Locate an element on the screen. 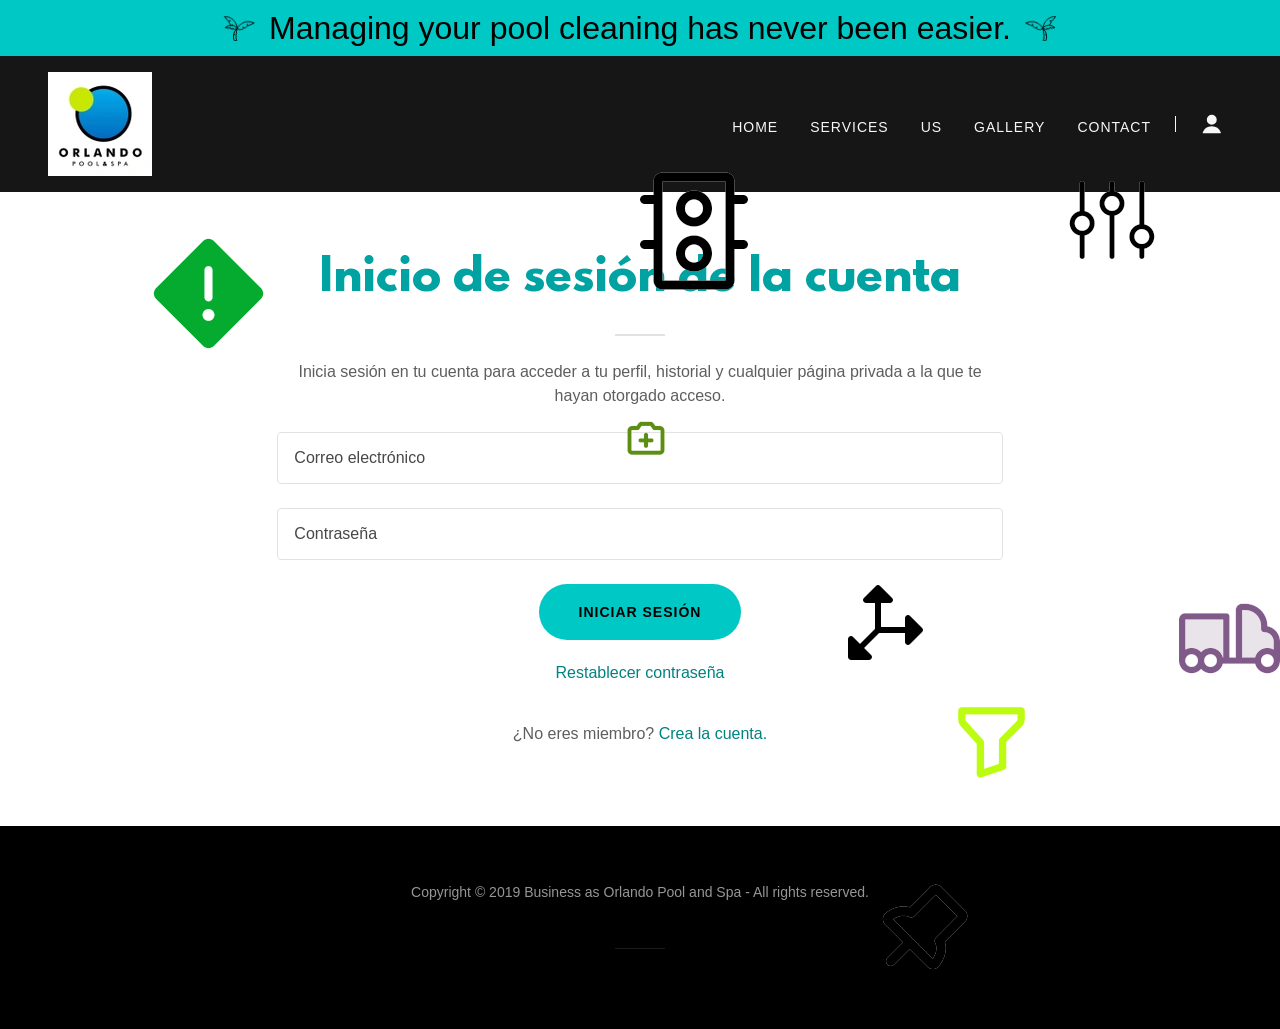 Image resolution: width=1280 pixels, height=1029 pixels. pin an item to keep it visible is located at coordinates (922, 930).